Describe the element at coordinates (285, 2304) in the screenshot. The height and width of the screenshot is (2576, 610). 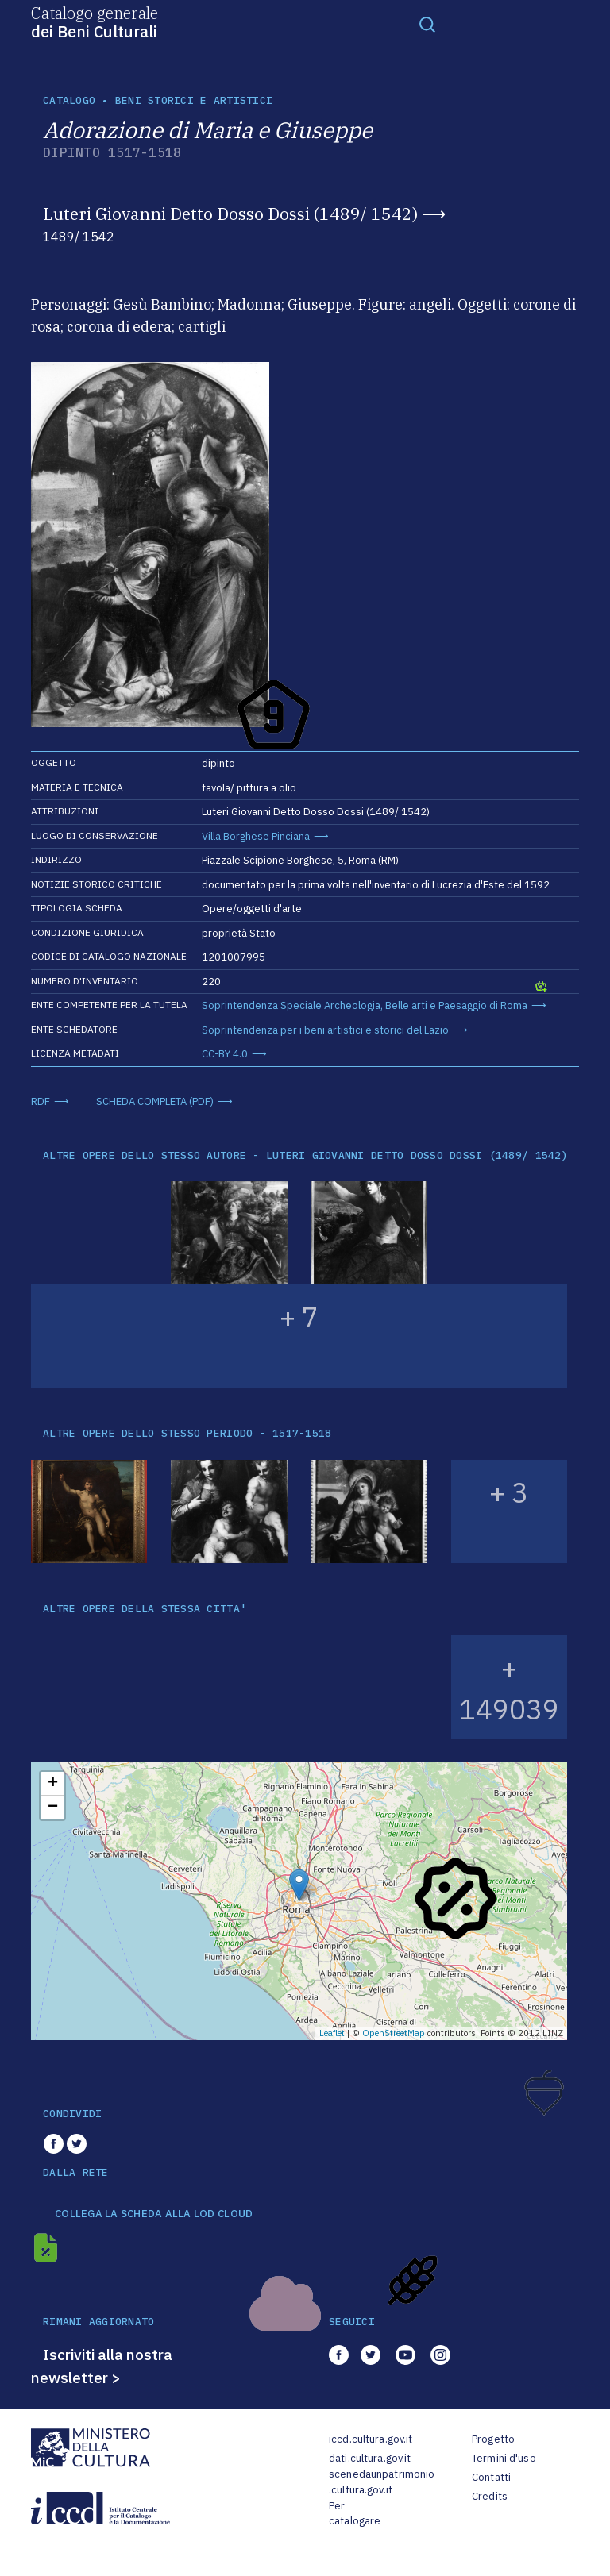
I see `access cloud storage` at that location.